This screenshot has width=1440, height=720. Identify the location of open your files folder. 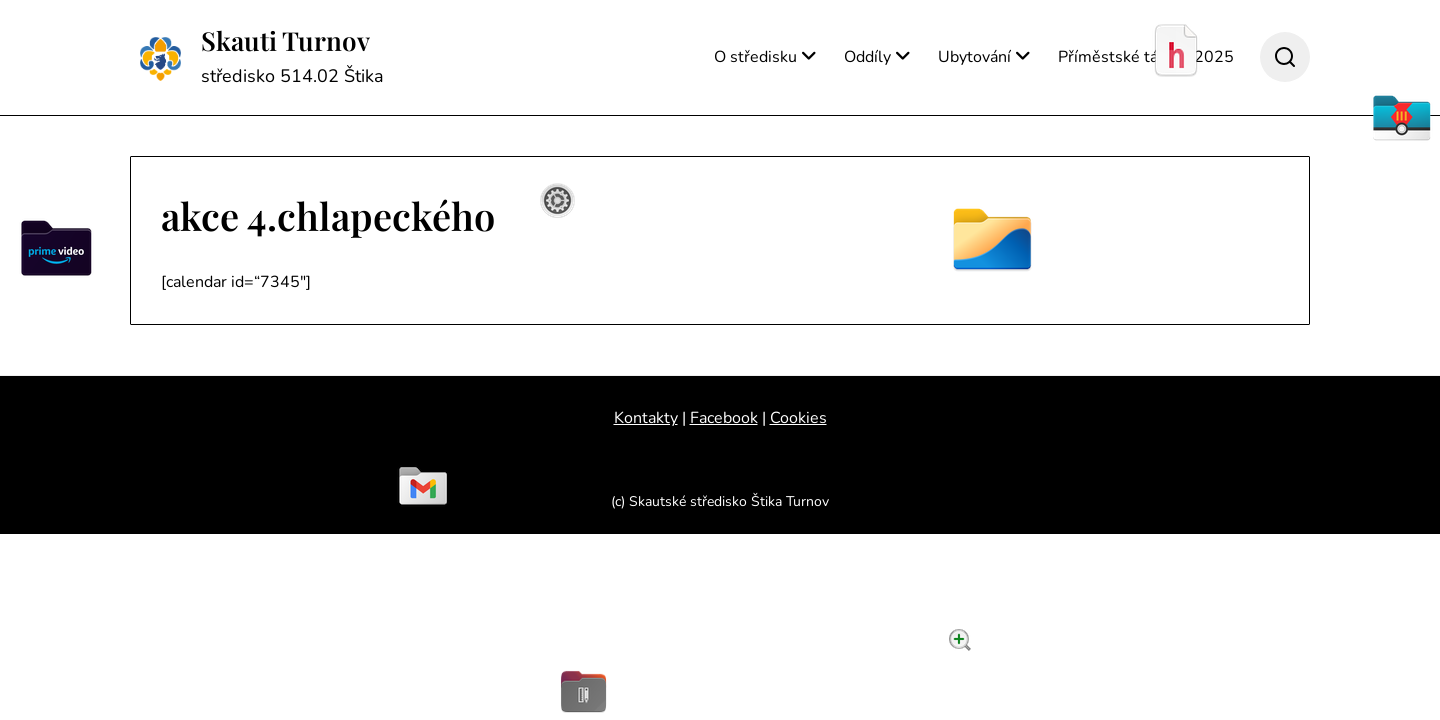
(992, 241).